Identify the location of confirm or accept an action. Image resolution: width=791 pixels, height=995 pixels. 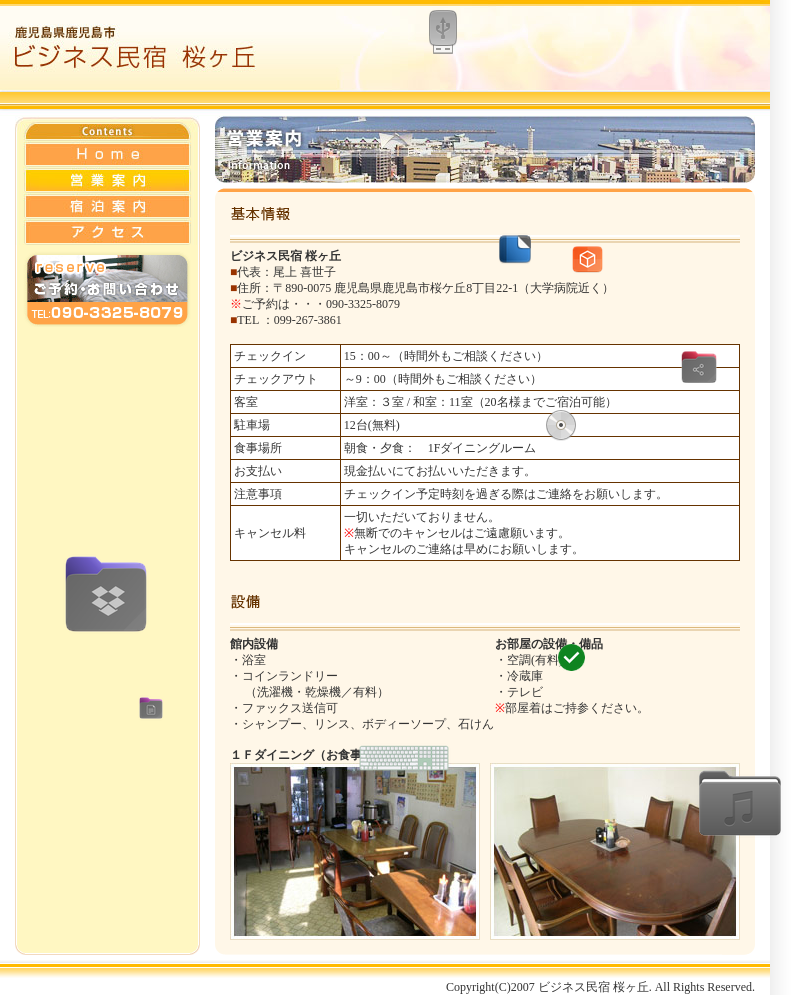
(571, 657).